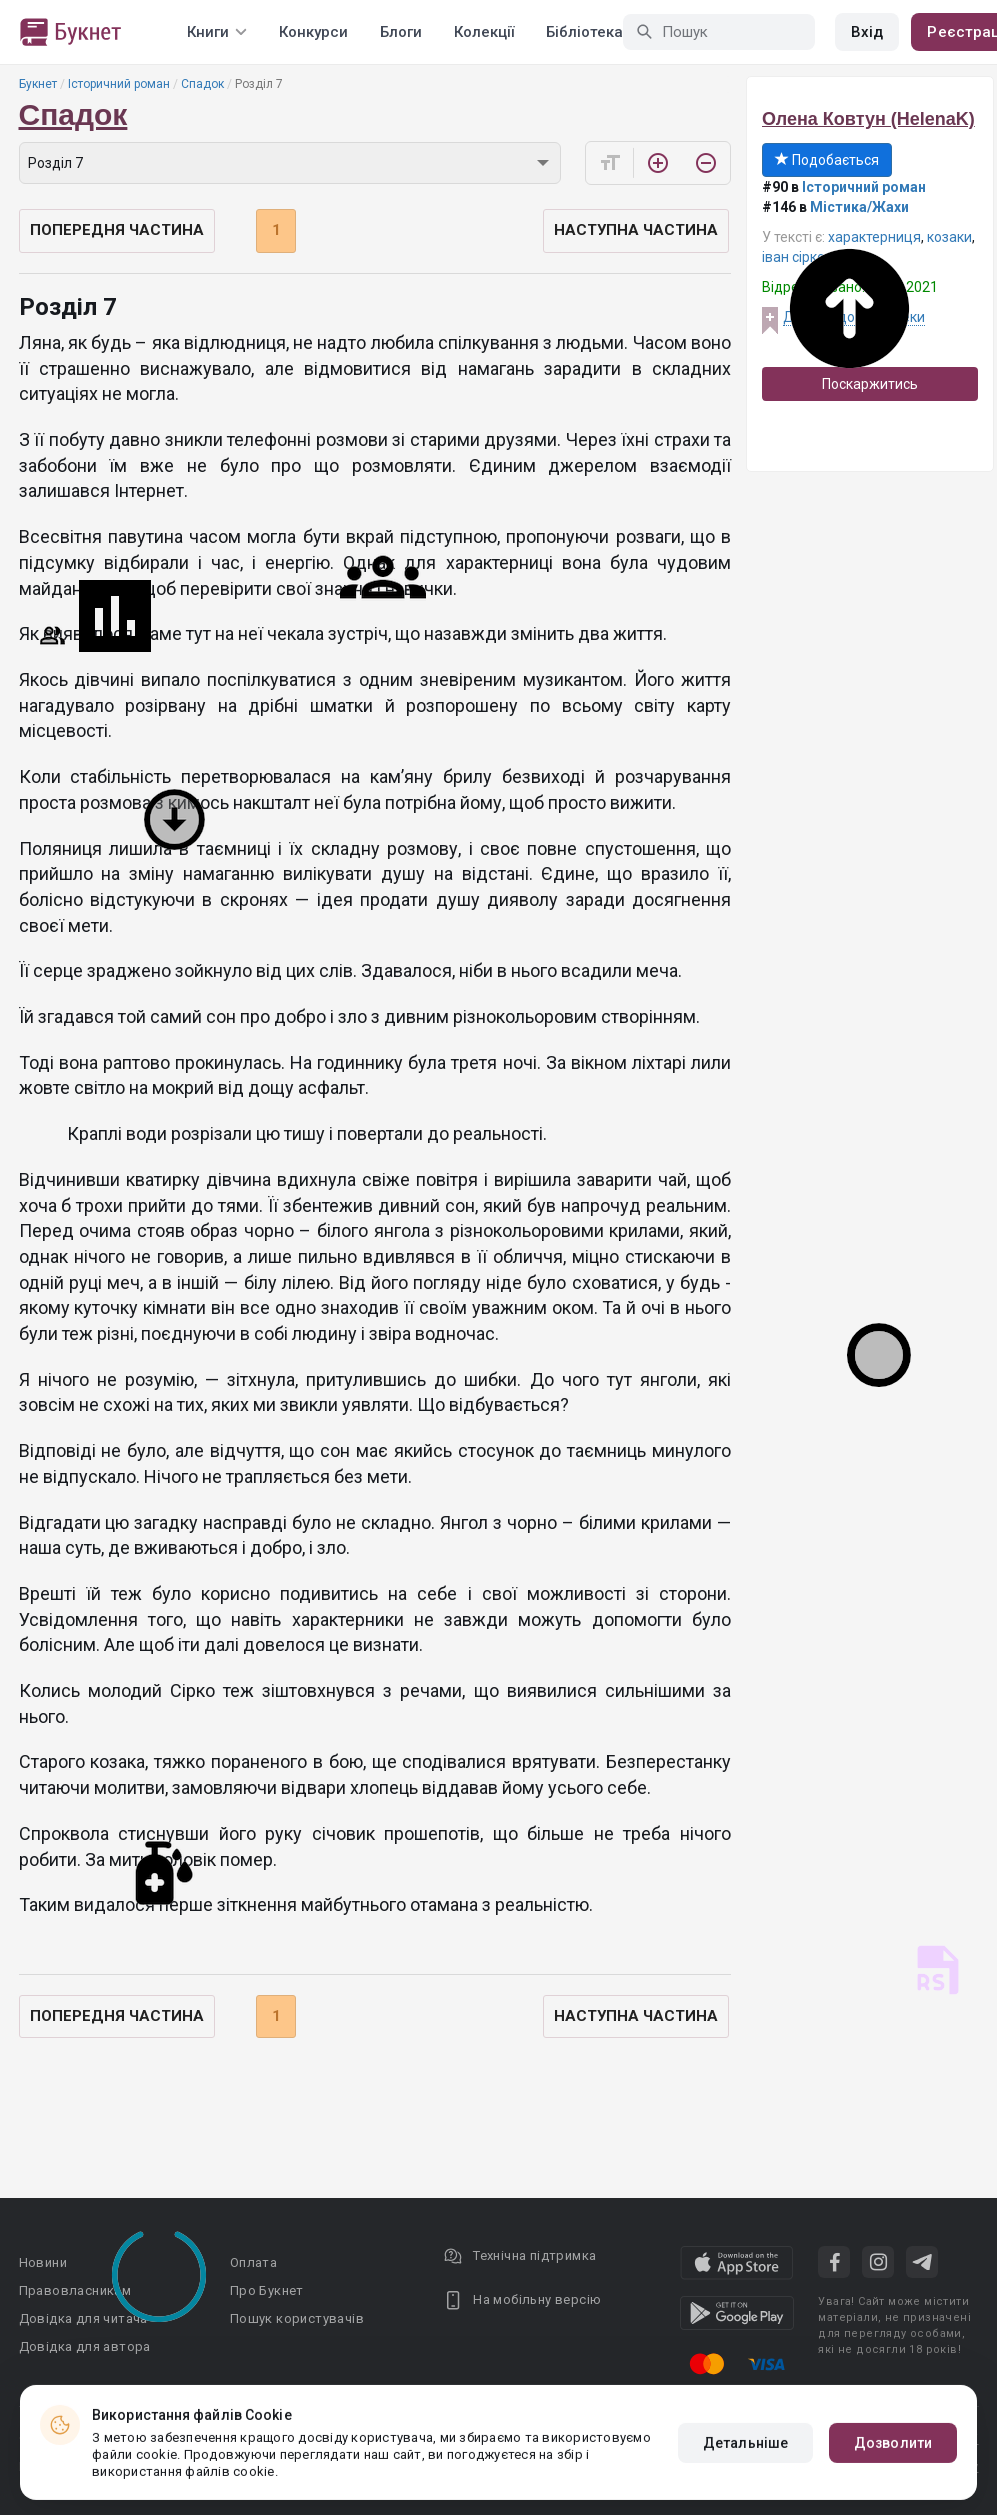 The image size is (997, 2515). Describe the element at coordinates (161, 1873) in the screenshot. I see `access hand sanitizer station information` at that location.